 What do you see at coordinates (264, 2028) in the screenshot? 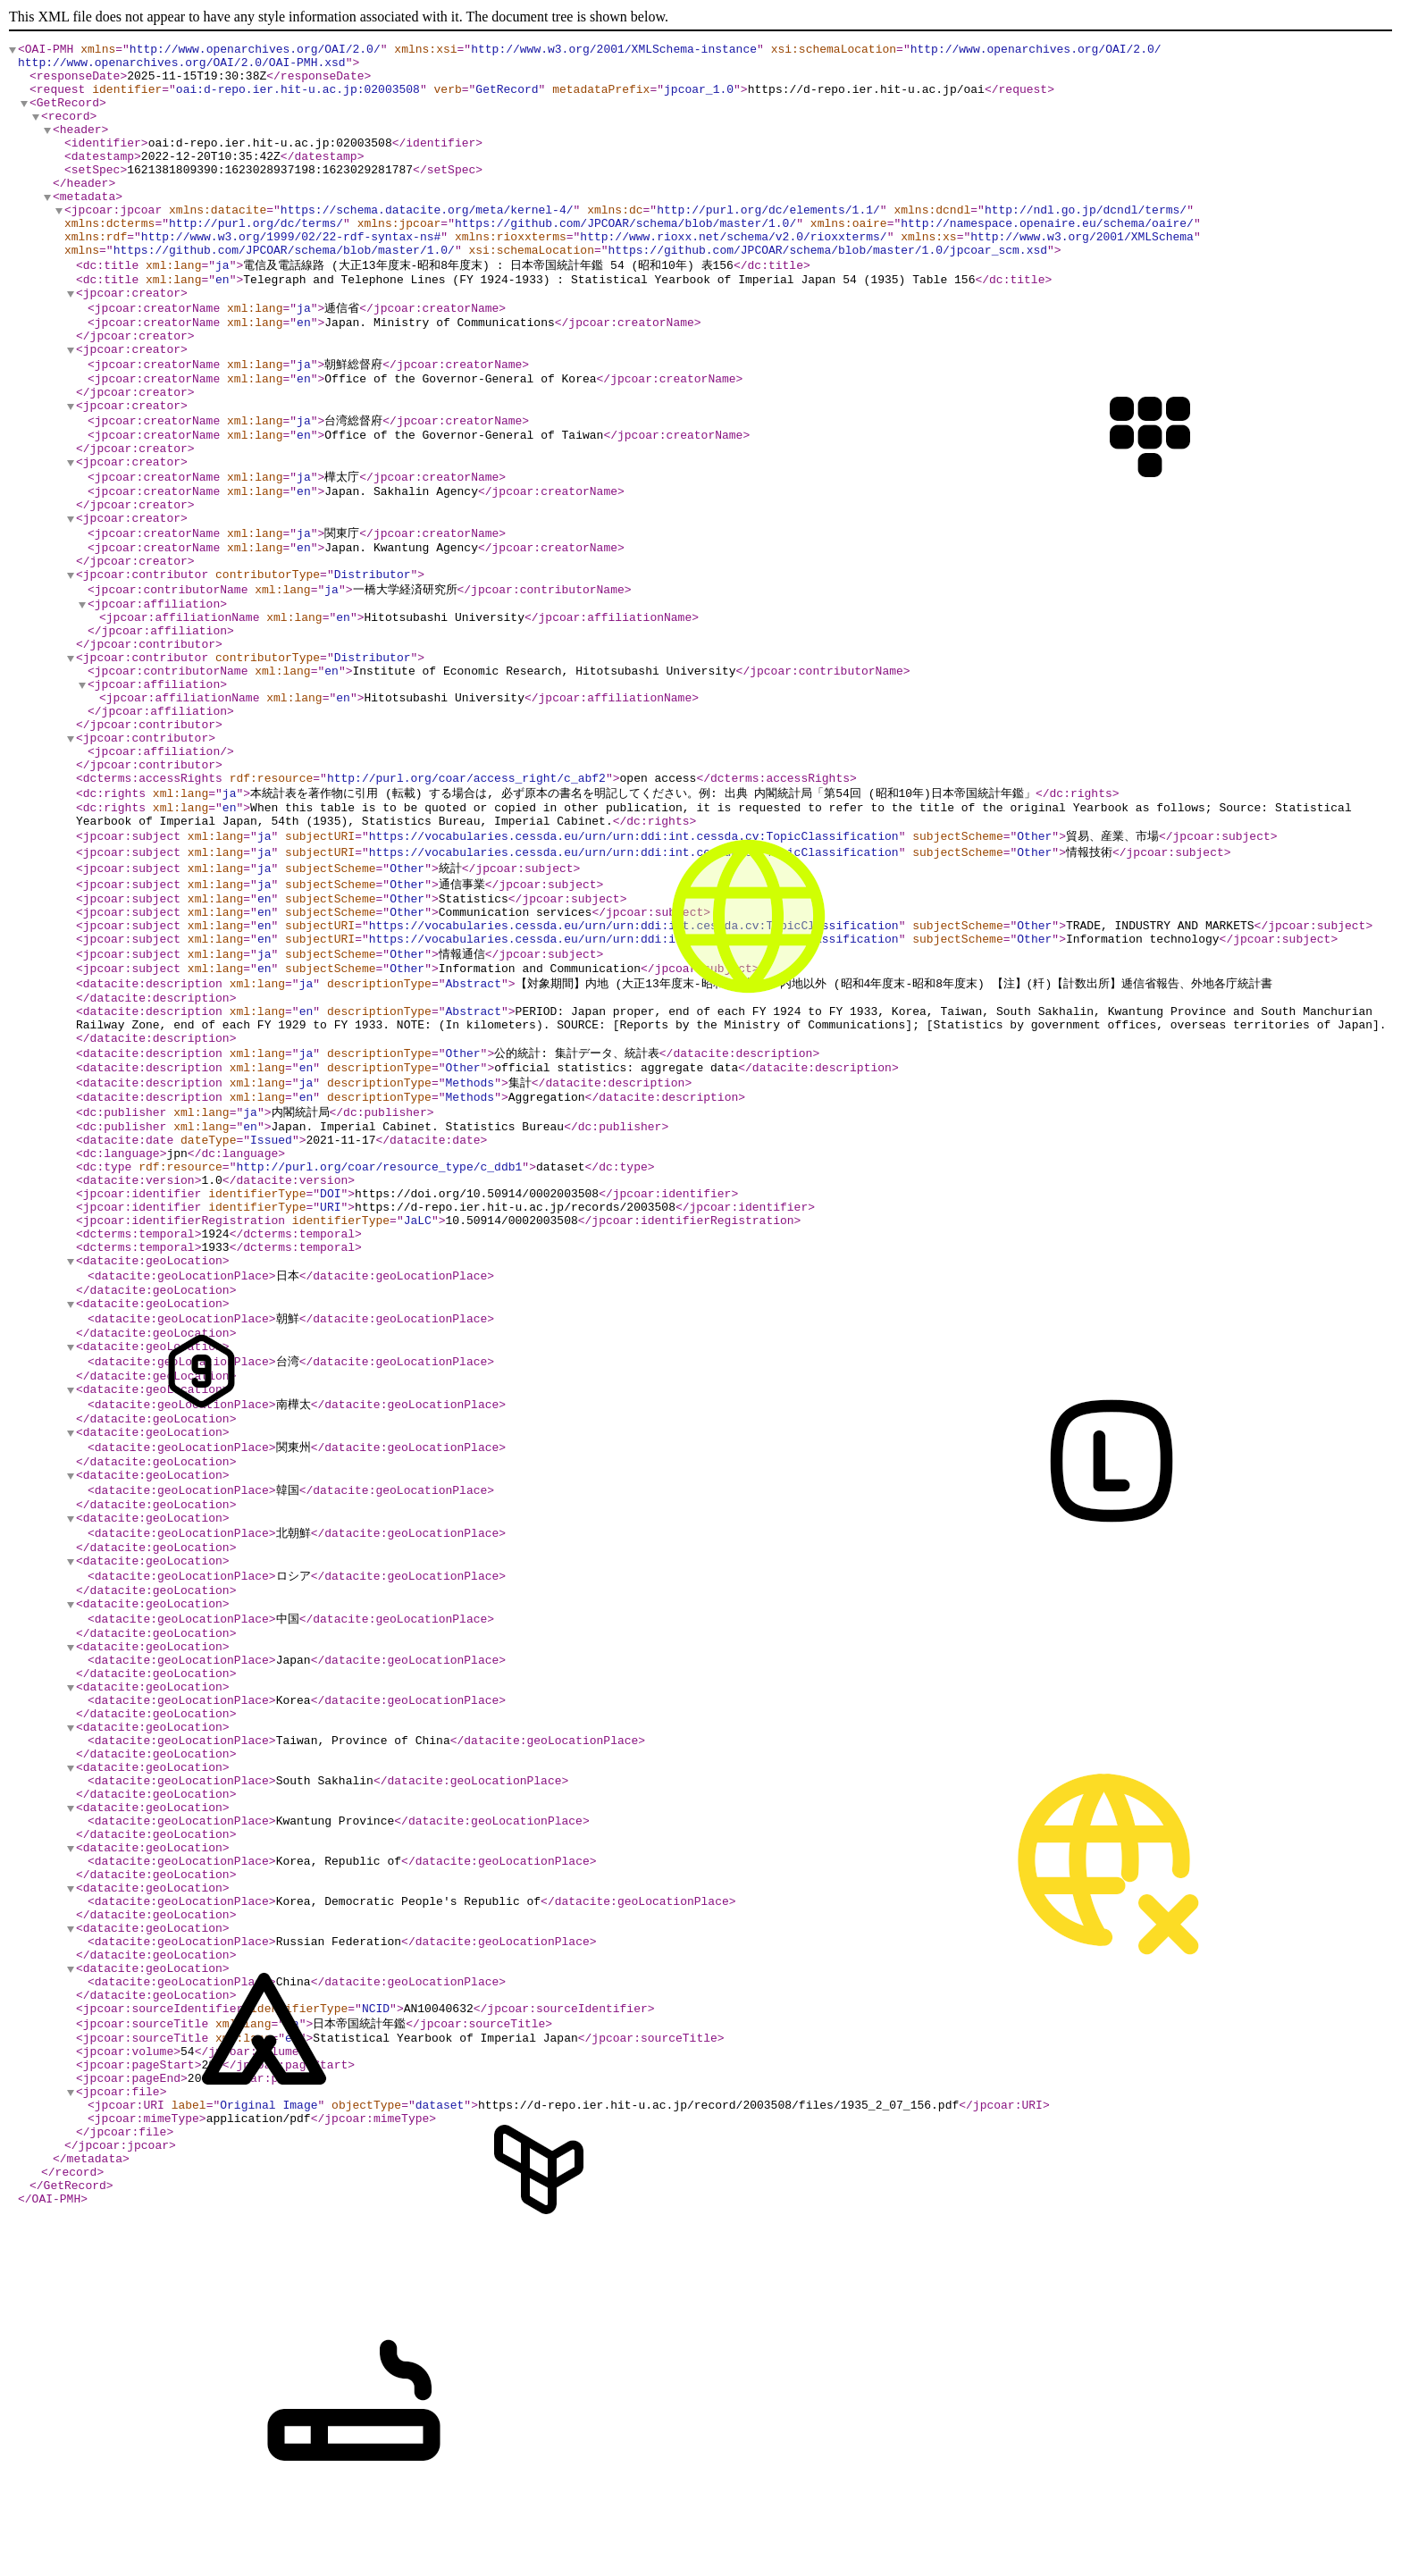
I see `view camping or outdoor accommodation options` at bounding box center [264, 2028].